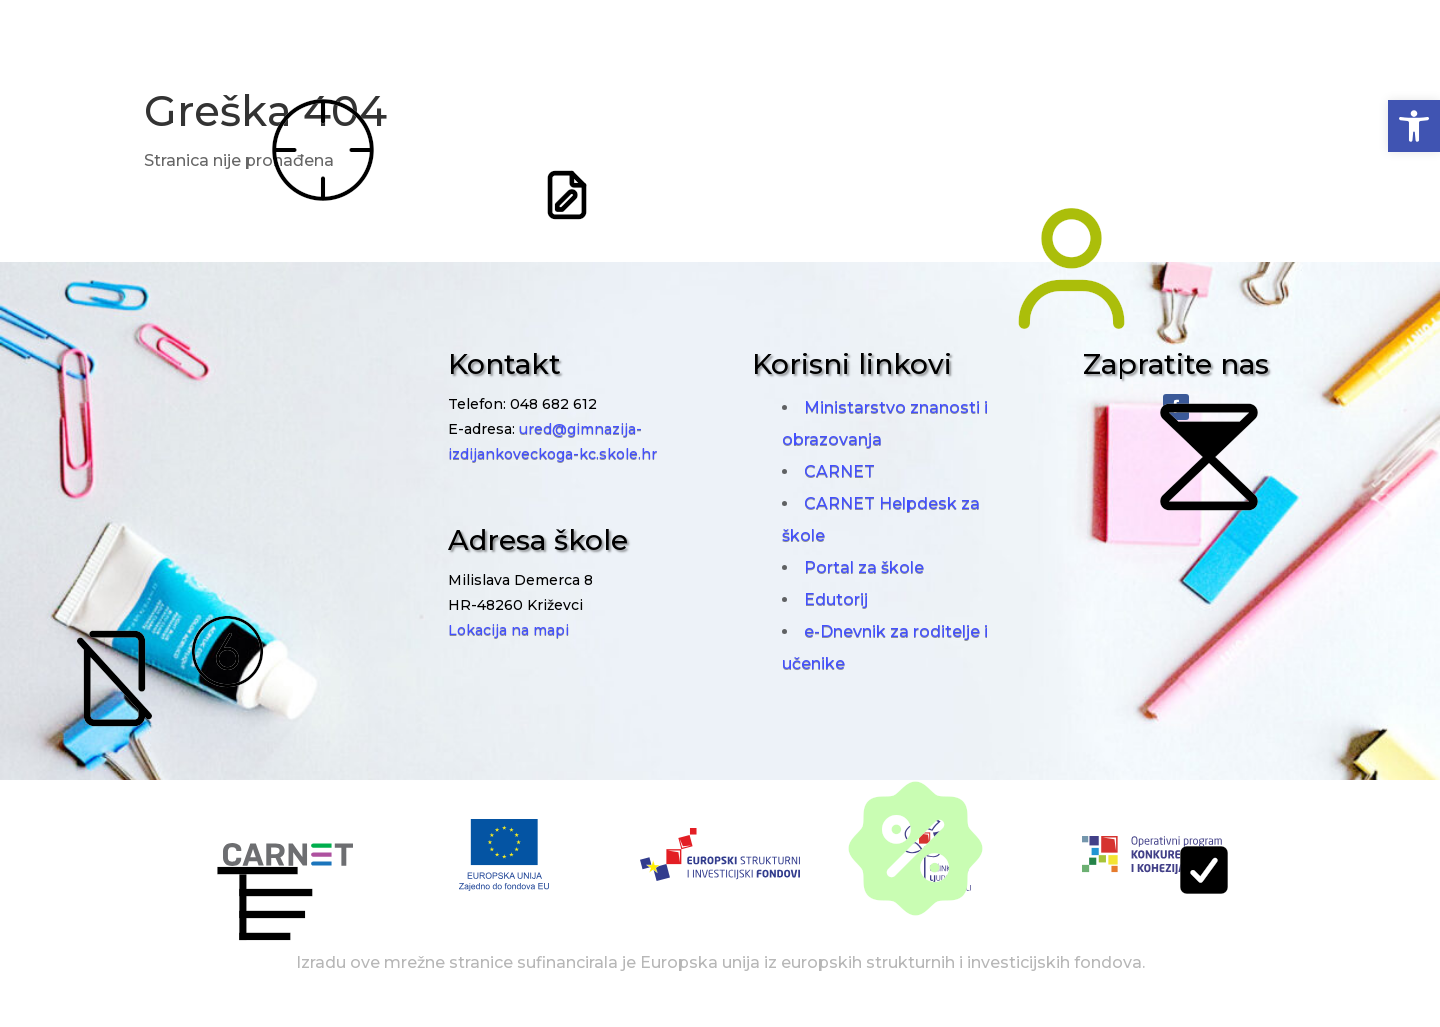 Image resolution: width=1440 pixels, height=1027 pixels. What do you see at coordinates (1204, 870) in the screenshot?
I see `mark task as complete` at bounding box center [1204, 870].